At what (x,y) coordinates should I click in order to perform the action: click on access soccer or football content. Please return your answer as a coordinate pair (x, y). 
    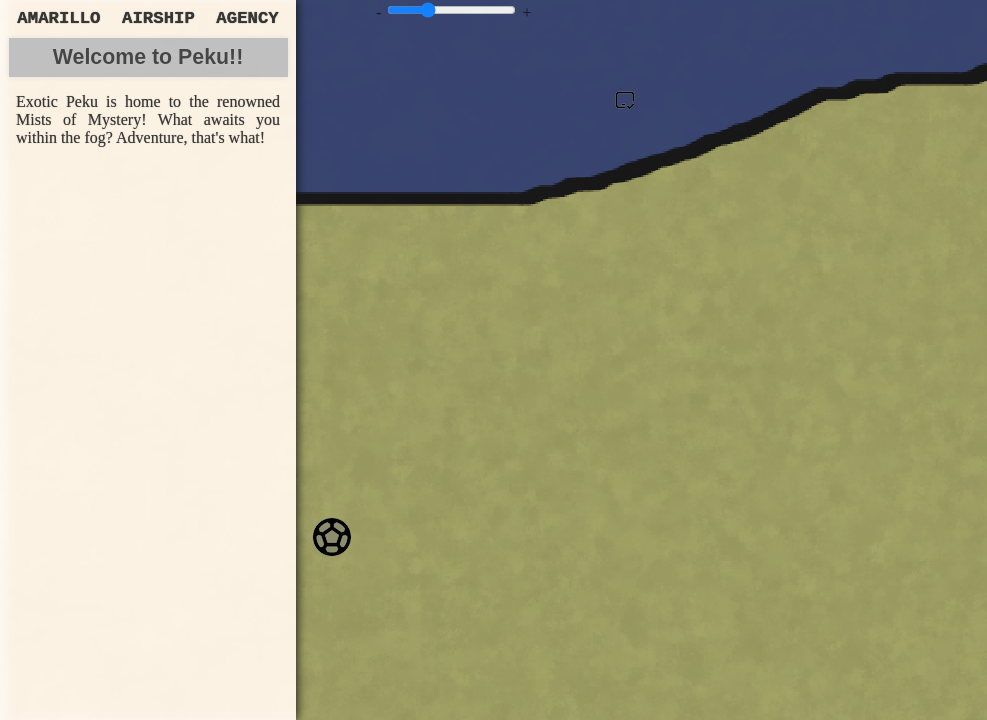
    Looking at the image, I should click on (332, 537).